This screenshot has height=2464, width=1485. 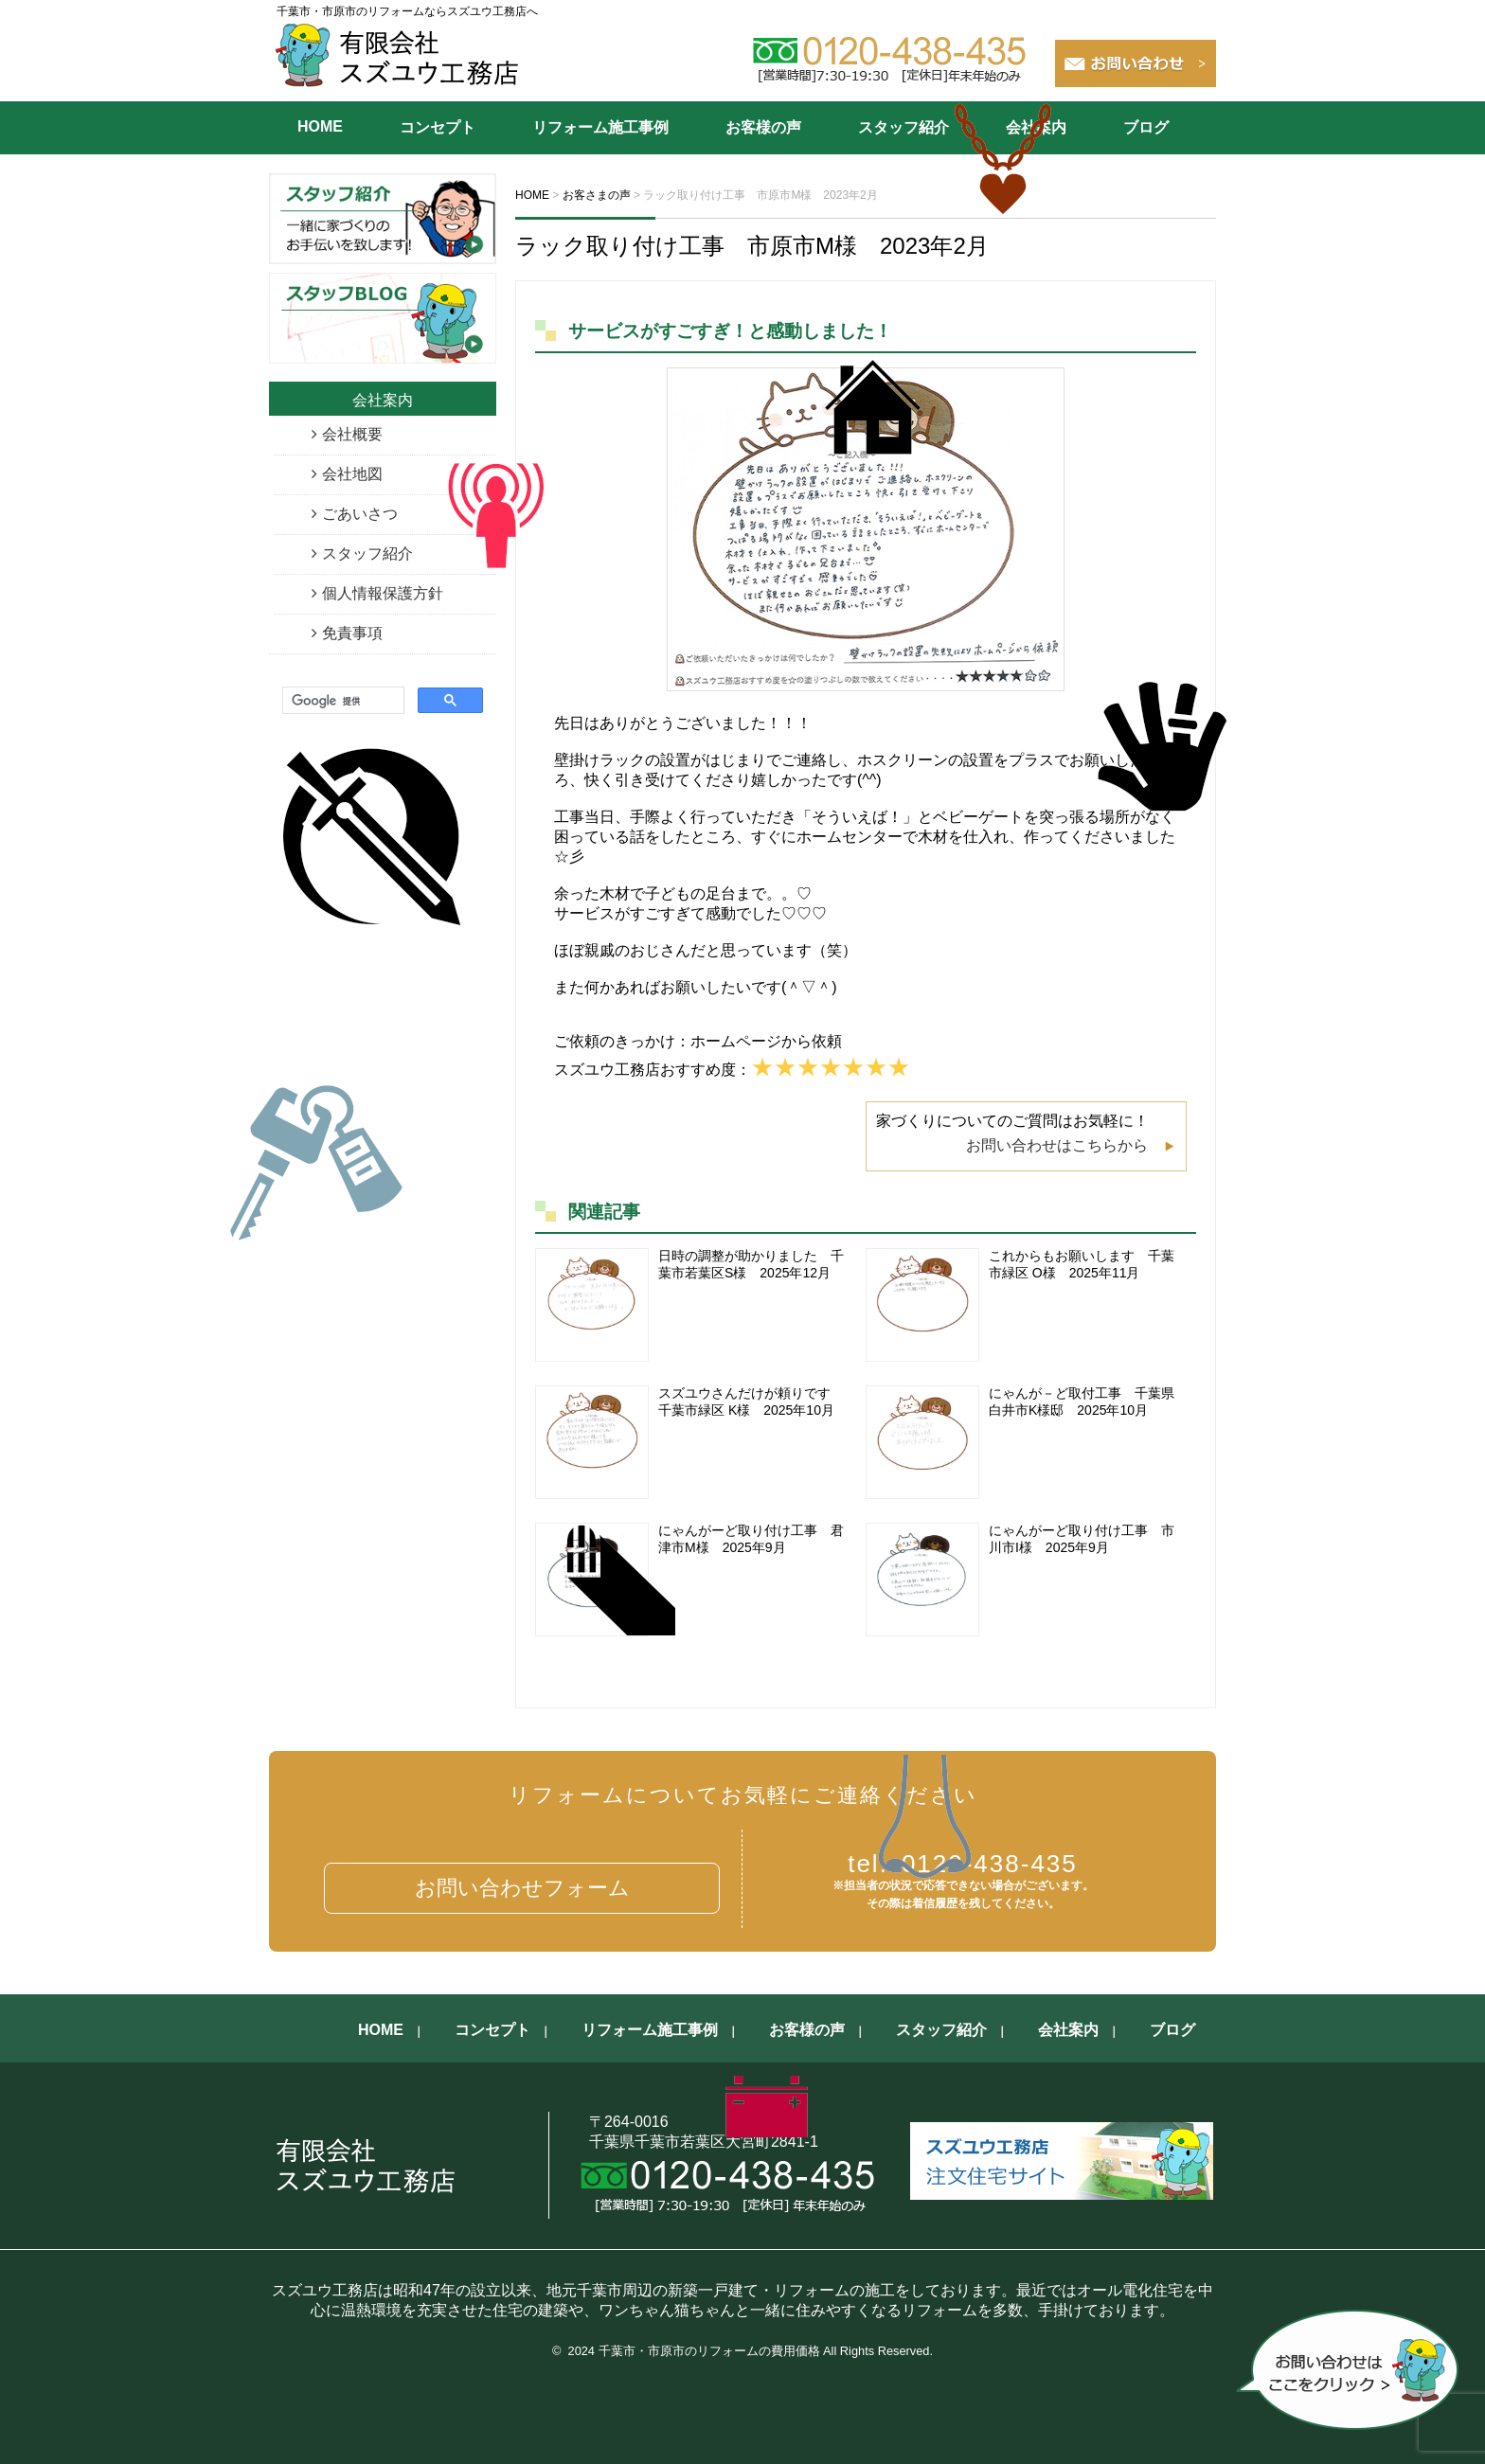 What do you see at coordinates (872, 407) in the screenshot?
I see `navigate to home screen` at bounding box center [872, 407].